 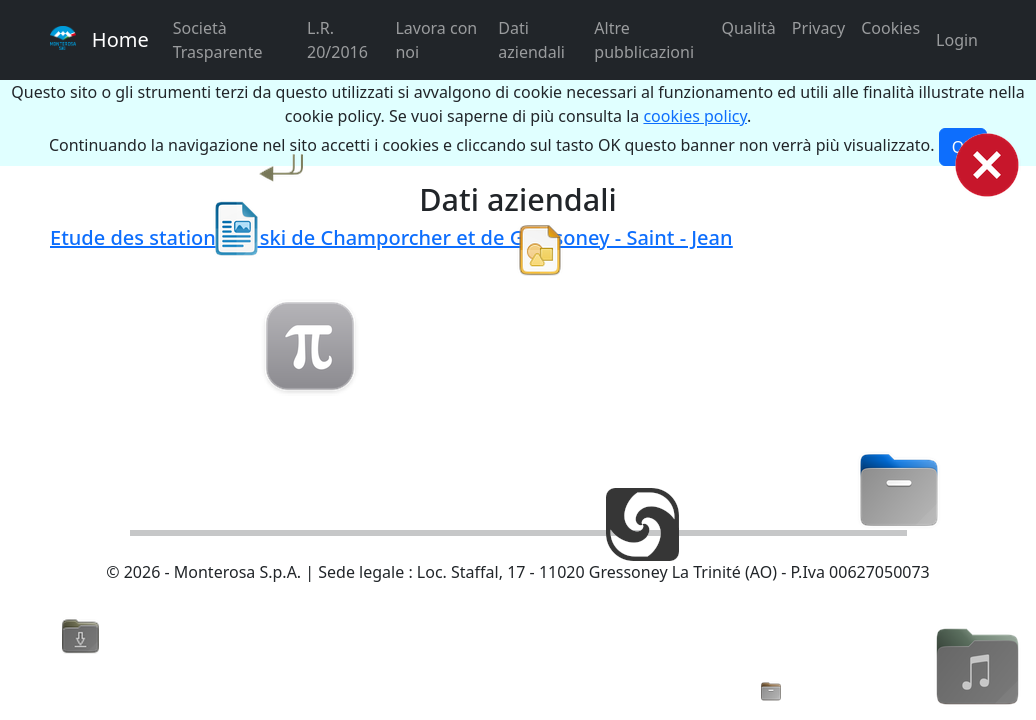 What do you see at coordinates (642, 524) in the screenshot?
I see `open meld file comparison tool` at bounding box center [642, 524].